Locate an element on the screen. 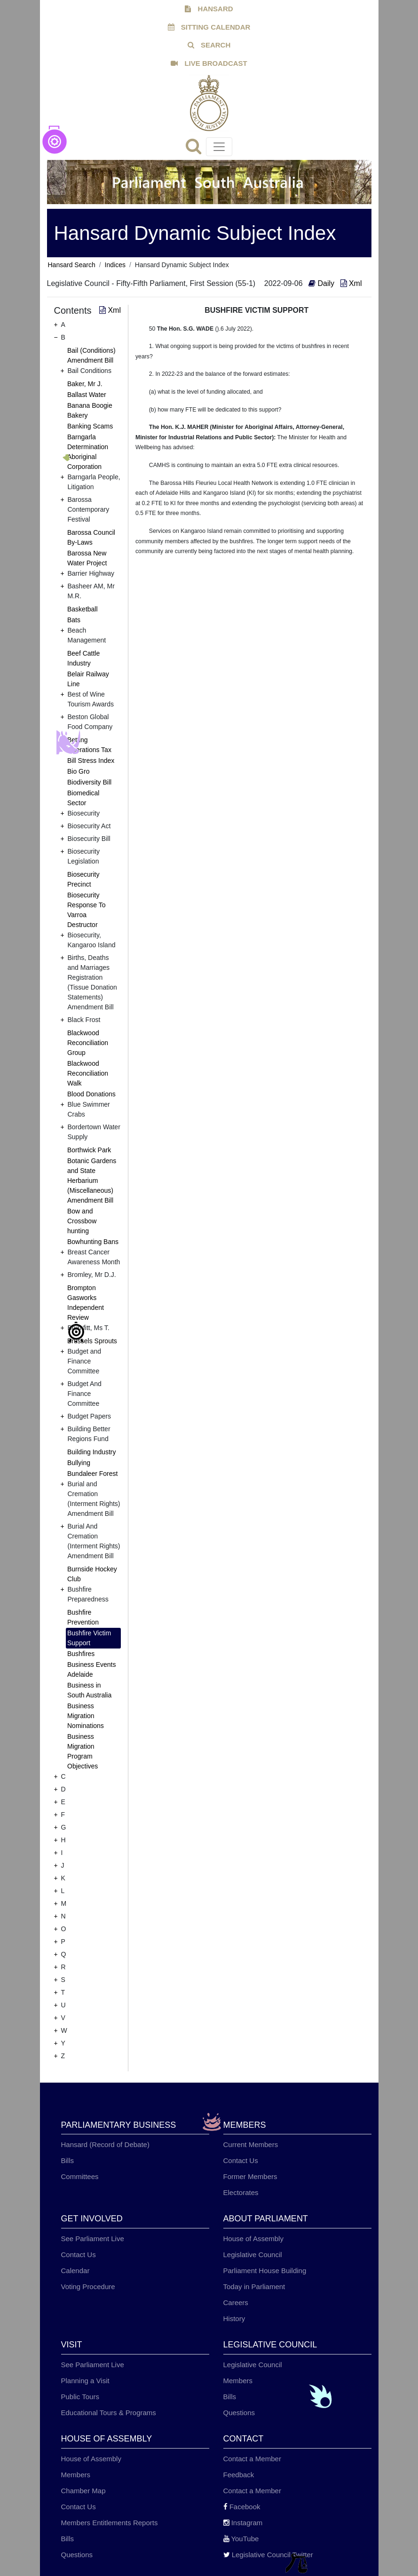 The width and height of the screenshot is (418, 2576). indicates a new baby announcement or birth notification is located at coordinates (297, 2562).